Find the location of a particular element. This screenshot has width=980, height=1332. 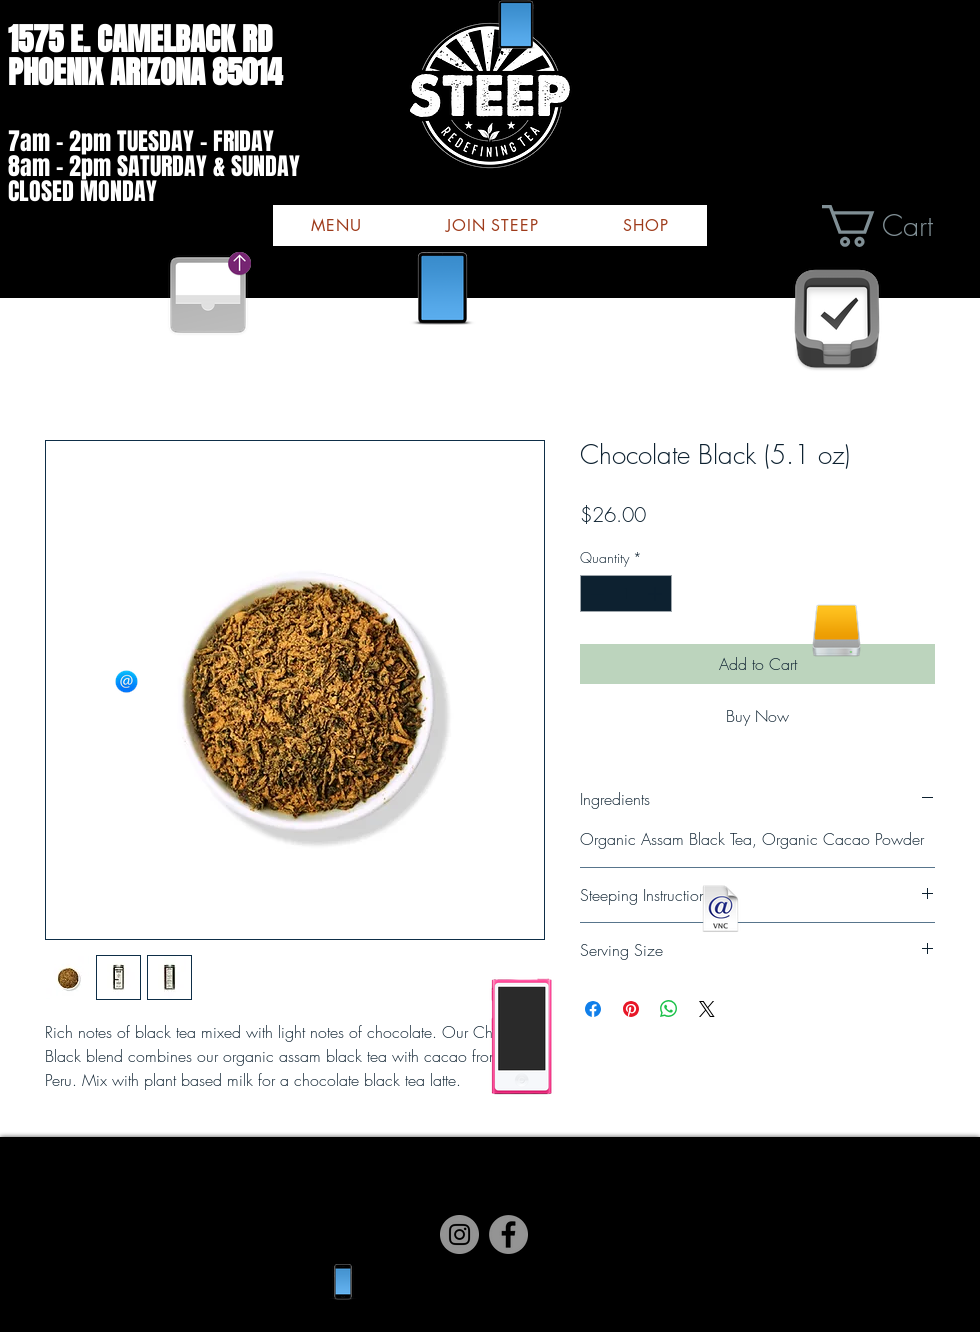

iPod nano device in pink is located at coordinates (521, 1036).